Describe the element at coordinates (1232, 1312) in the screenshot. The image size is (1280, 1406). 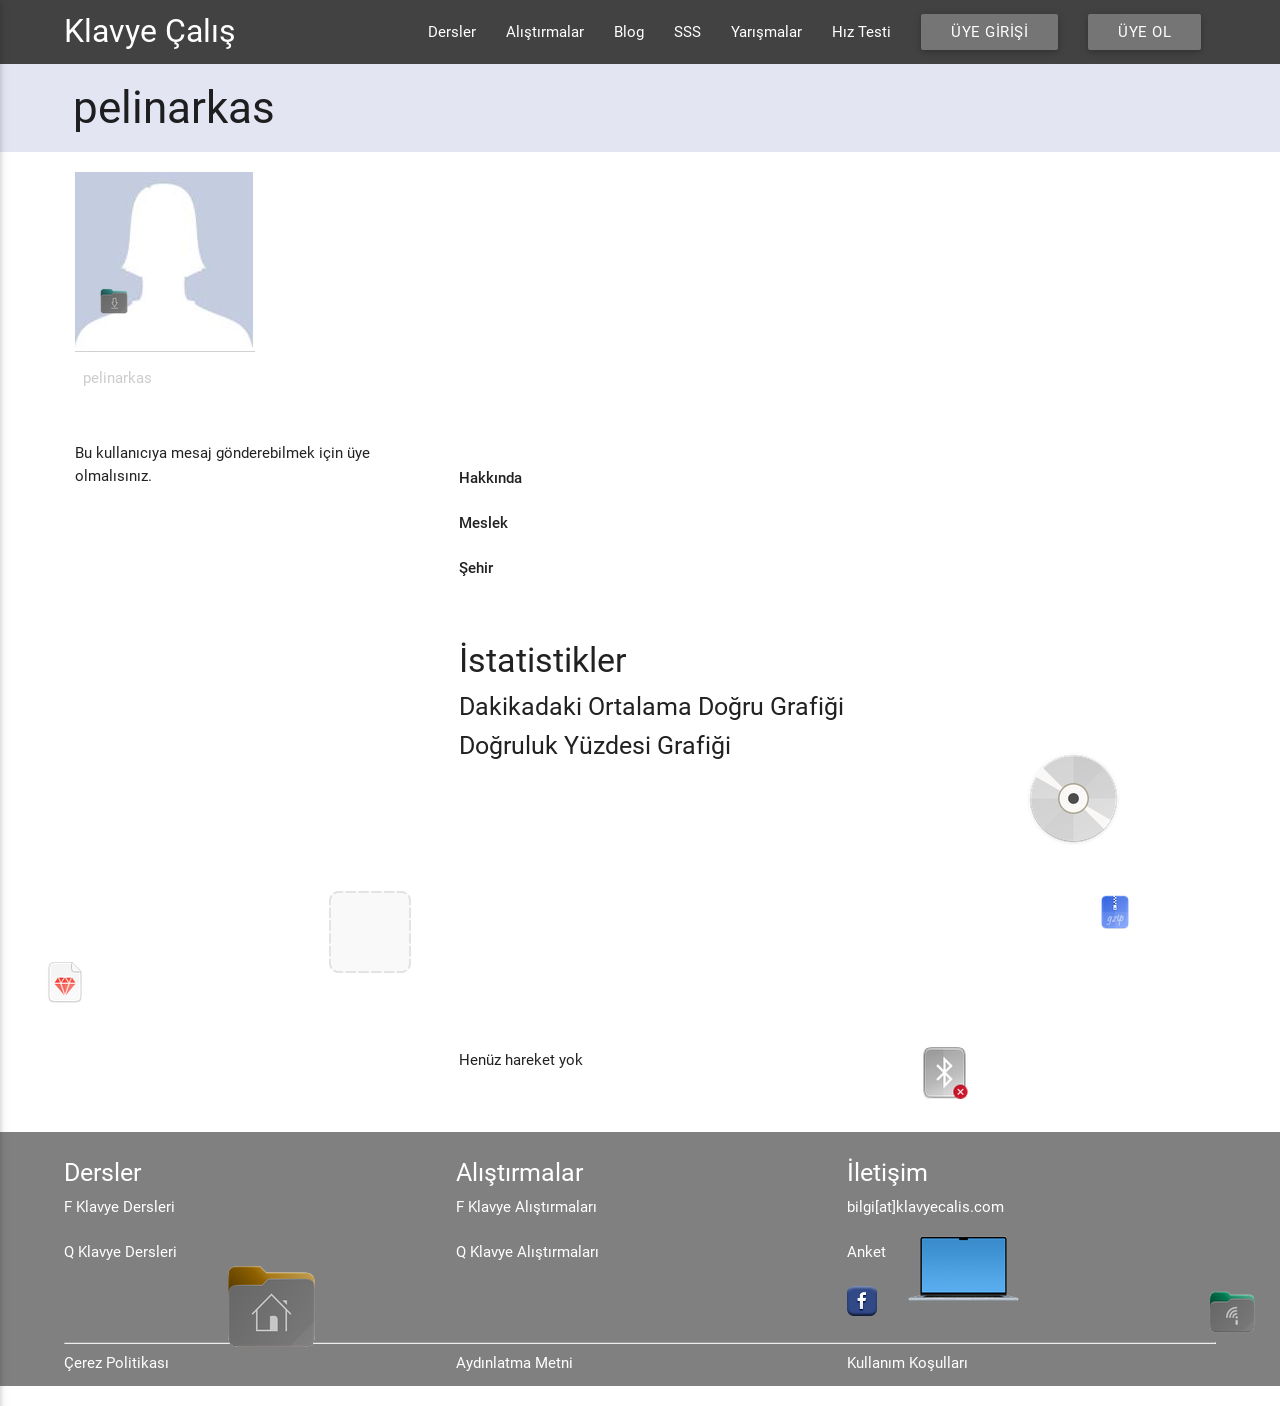
I see `open insync cloud sync folder` at that location.